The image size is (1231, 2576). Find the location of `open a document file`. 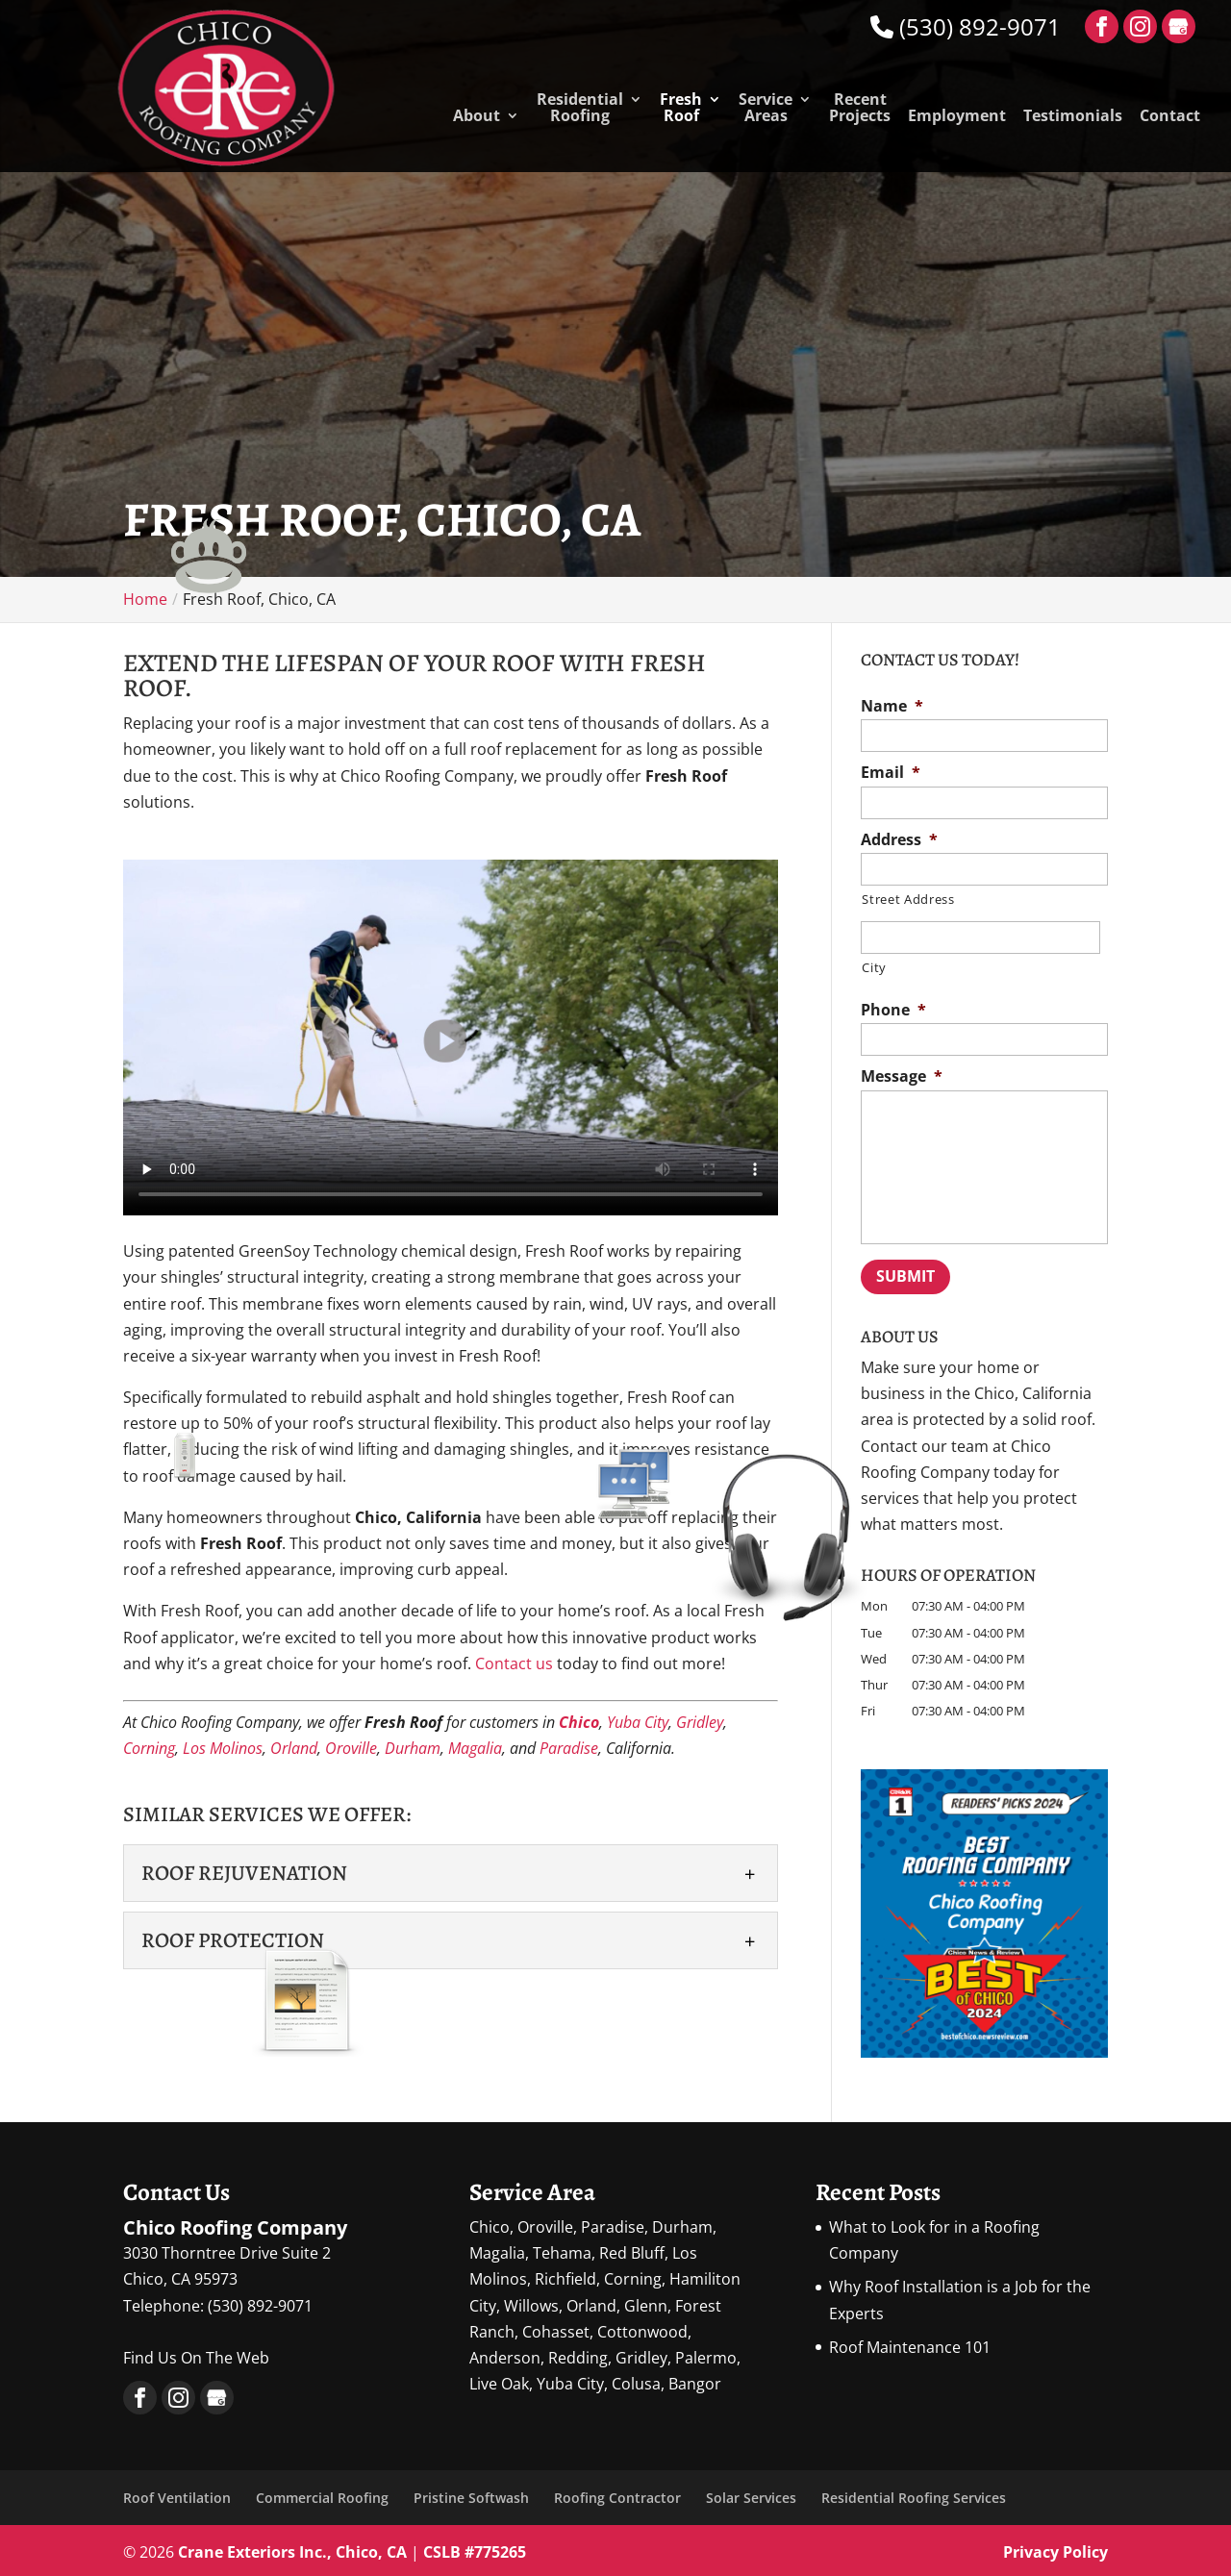

open a document file is located at coordinates (309, 2000).